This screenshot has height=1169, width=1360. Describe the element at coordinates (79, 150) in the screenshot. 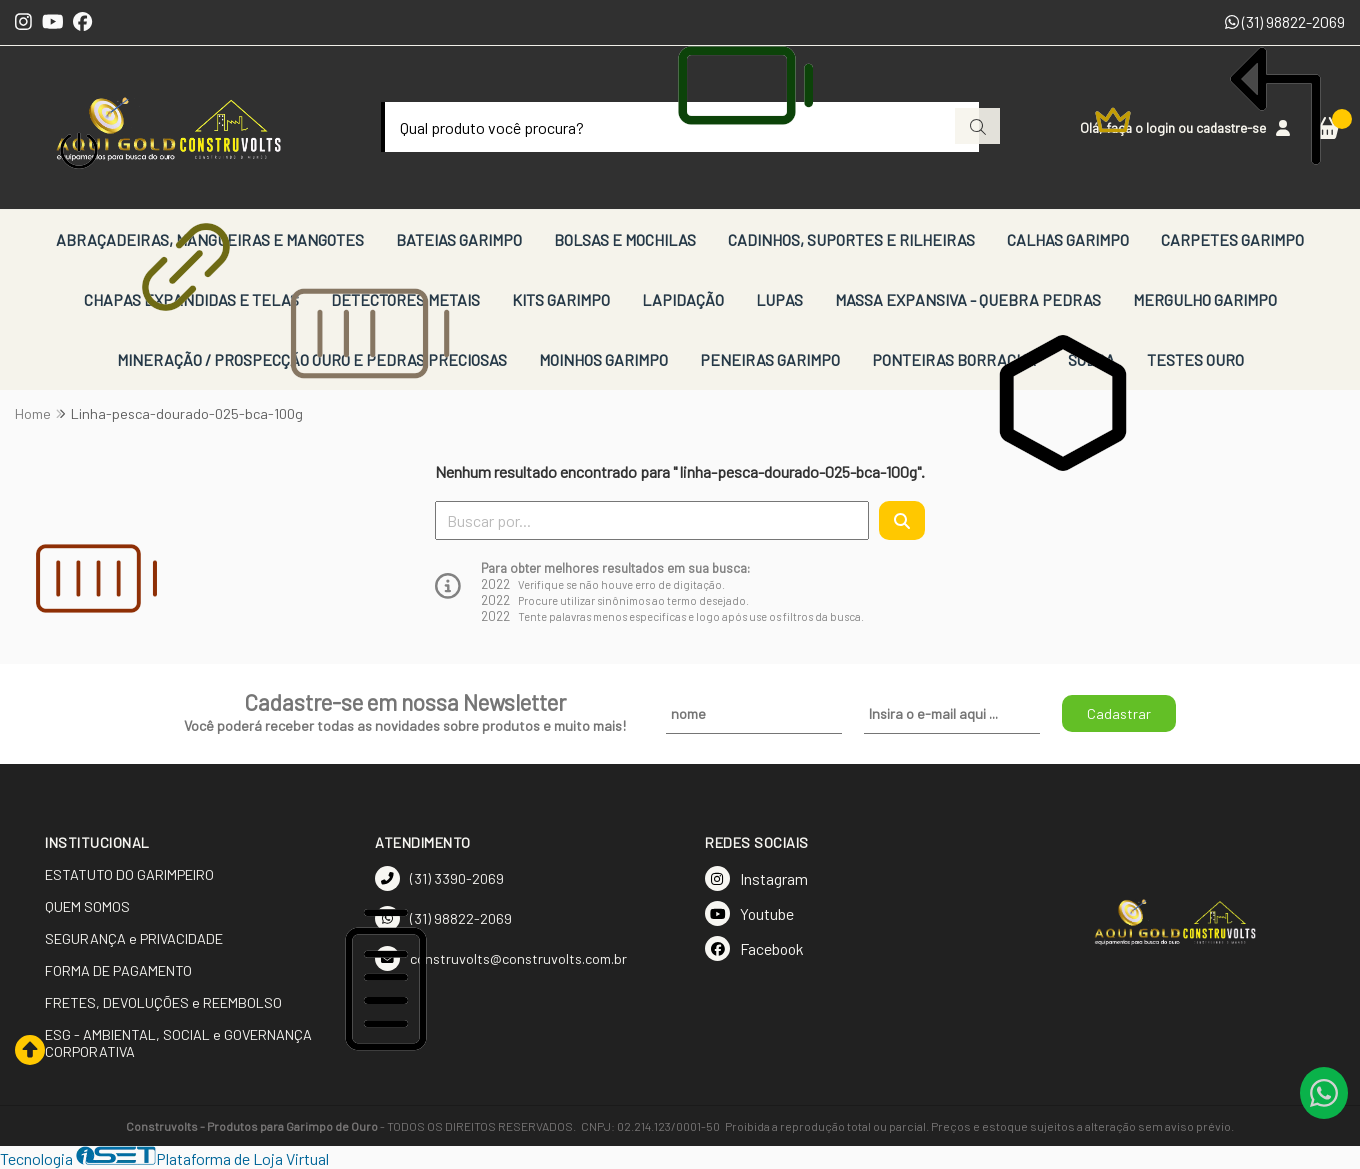

I see `turn device on or off` at that location.